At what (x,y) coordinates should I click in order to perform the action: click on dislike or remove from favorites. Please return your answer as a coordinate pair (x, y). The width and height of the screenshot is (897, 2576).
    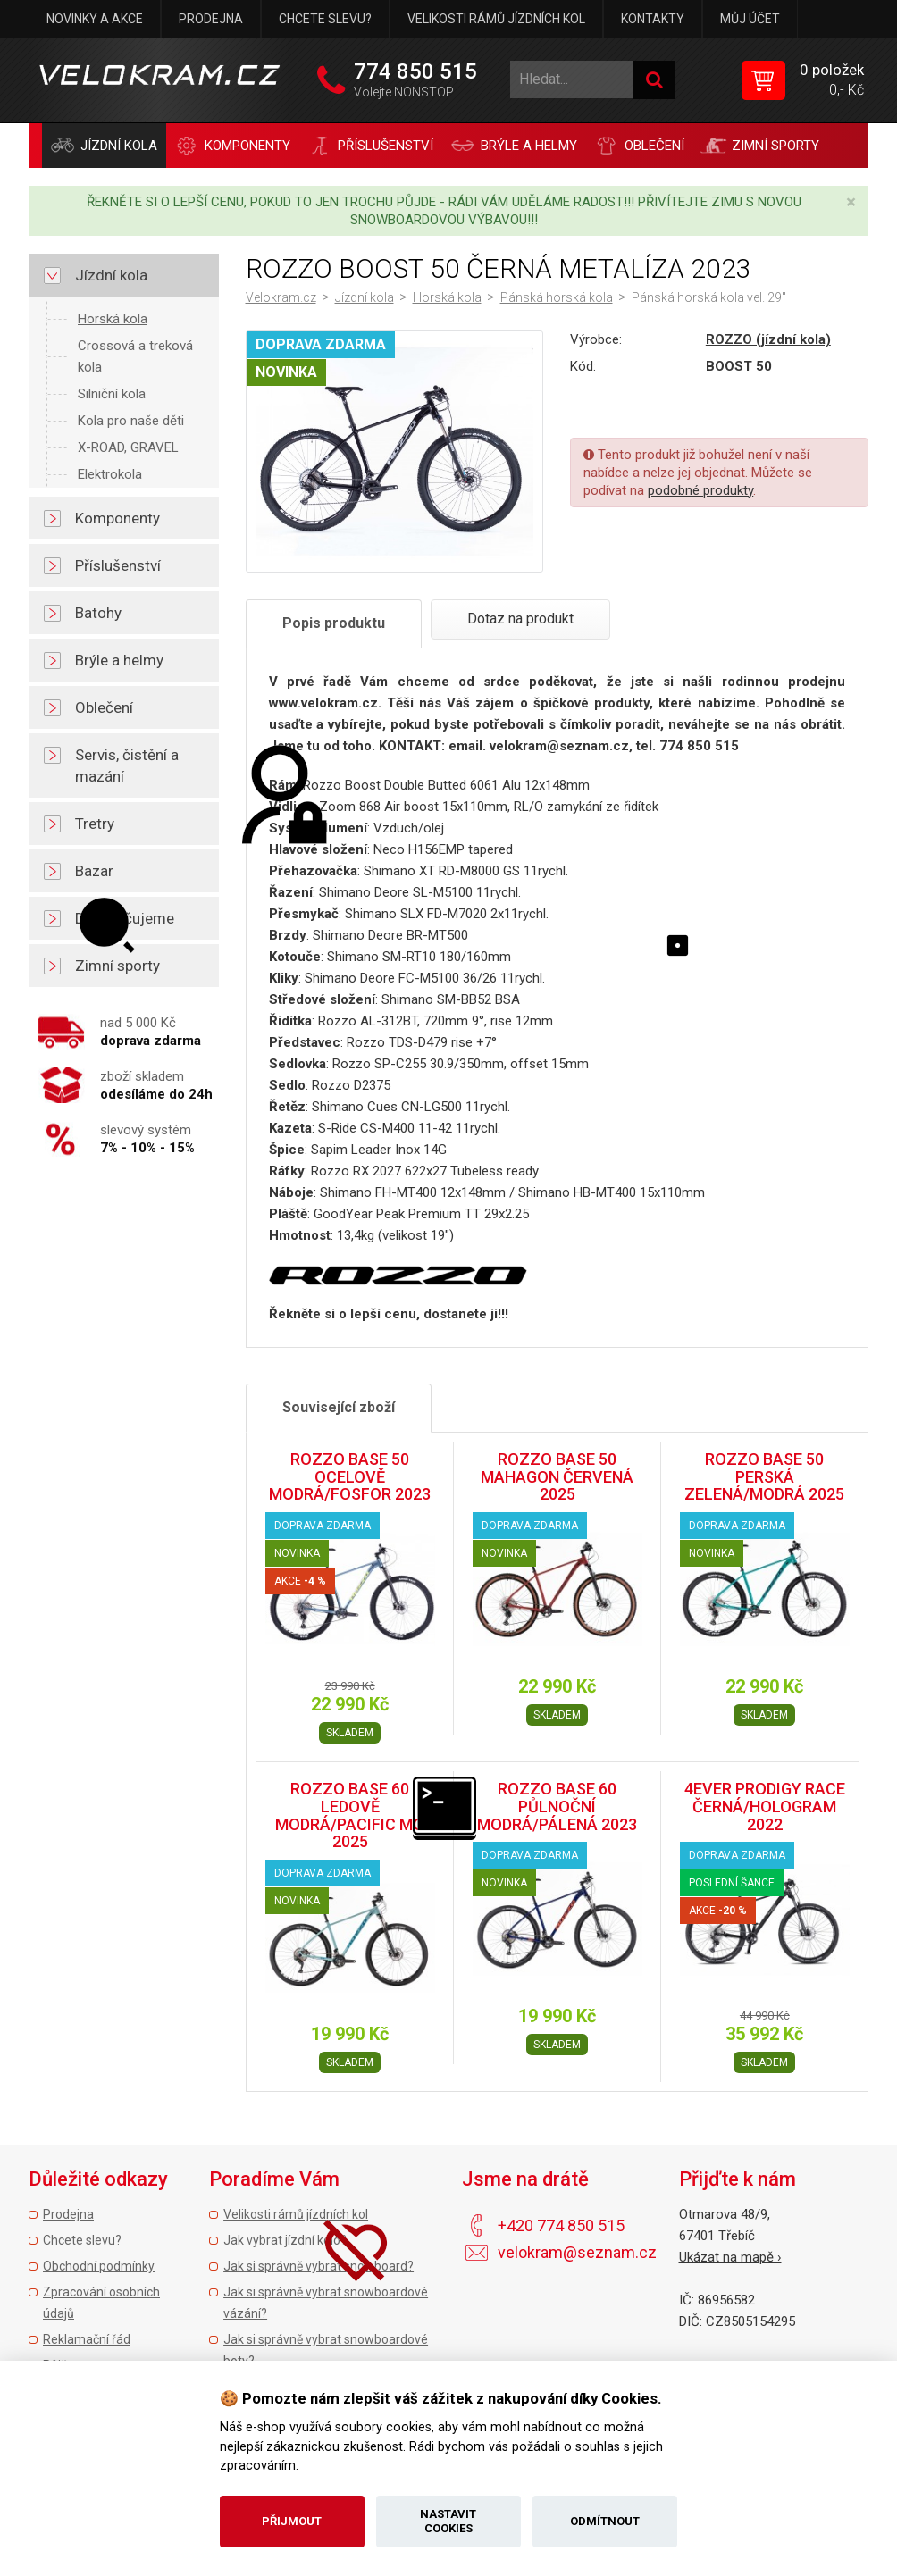
    Looking at the image, I should click on (356, 2252).